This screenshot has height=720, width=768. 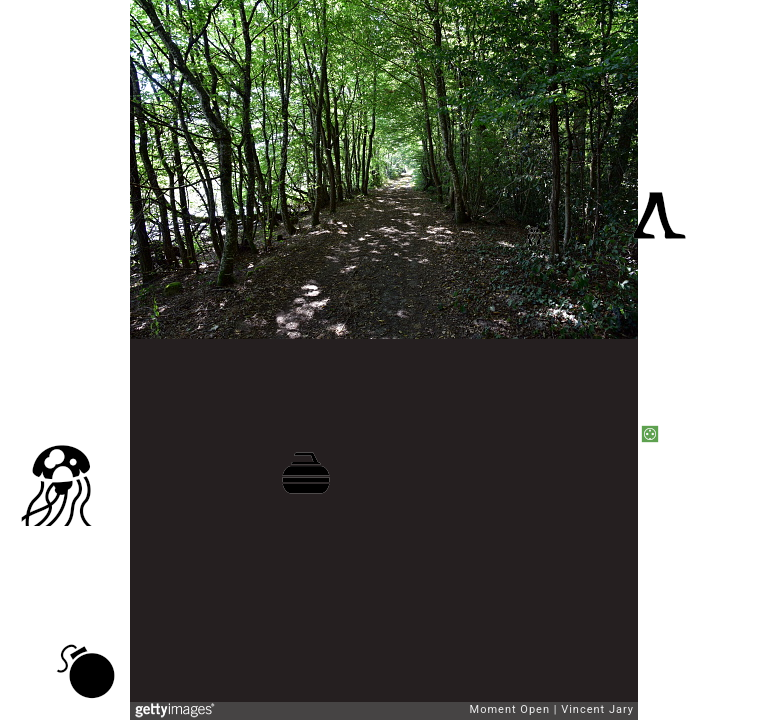 I want to click on jellyfish creature or enemy in a game interface, so click(x=61, y=485).